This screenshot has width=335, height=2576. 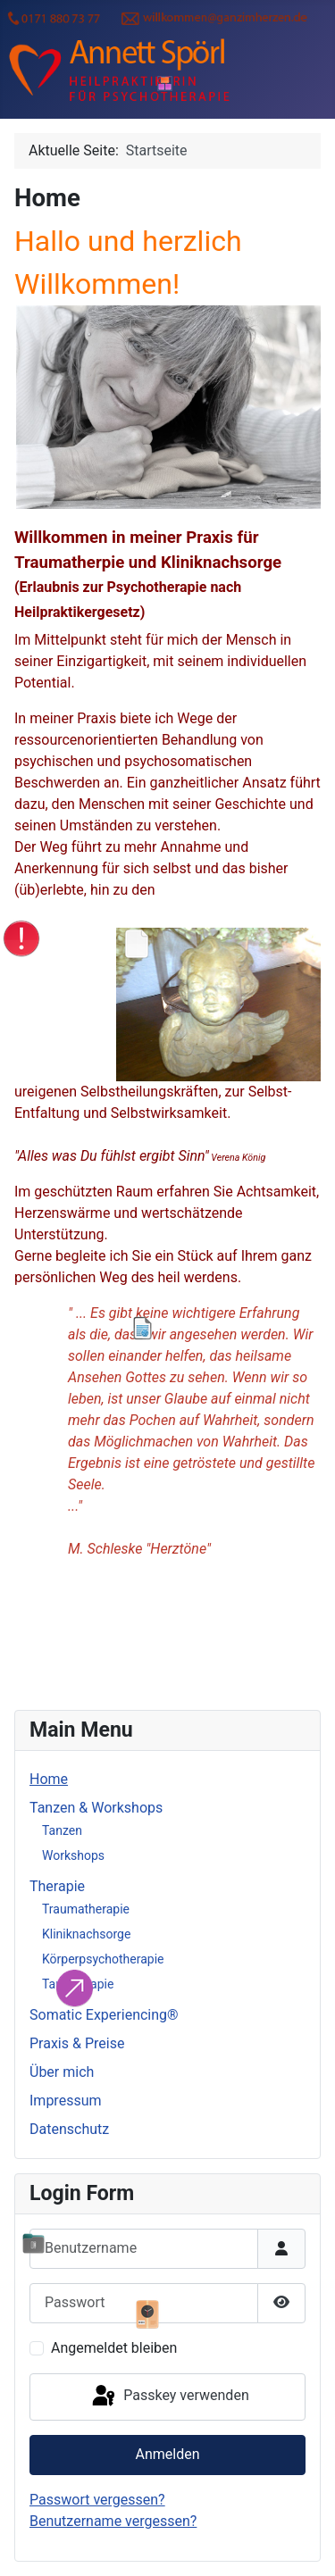 I want to click on indicates an empty or zero-byte file, so click(x=137, y=944).